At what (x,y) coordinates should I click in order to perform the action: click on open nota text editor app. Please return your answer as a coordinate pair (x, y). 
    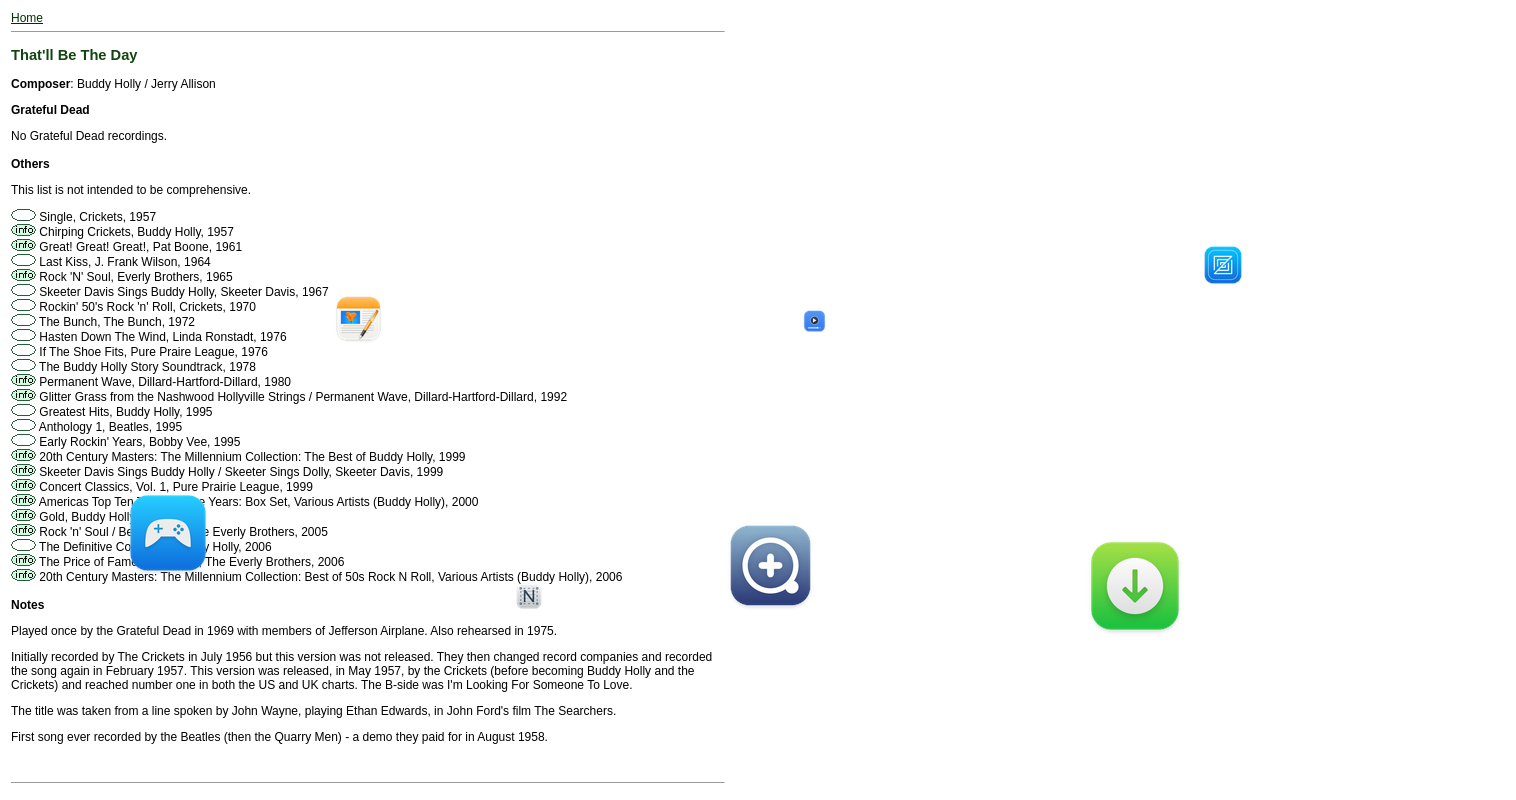
    Looking at the image, I should click on (529, 596).